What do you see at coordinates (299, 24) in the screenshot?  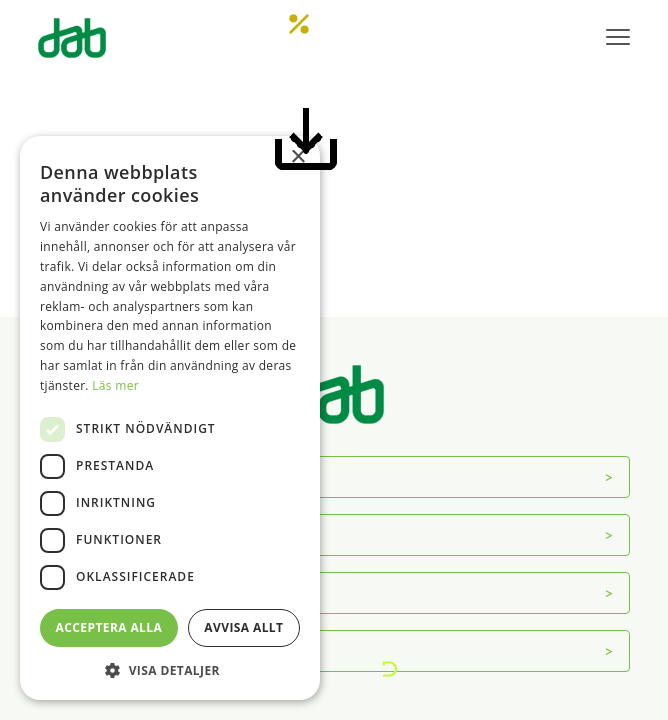 I see `view discount or sale pricing` at bounding box center [299, 24].